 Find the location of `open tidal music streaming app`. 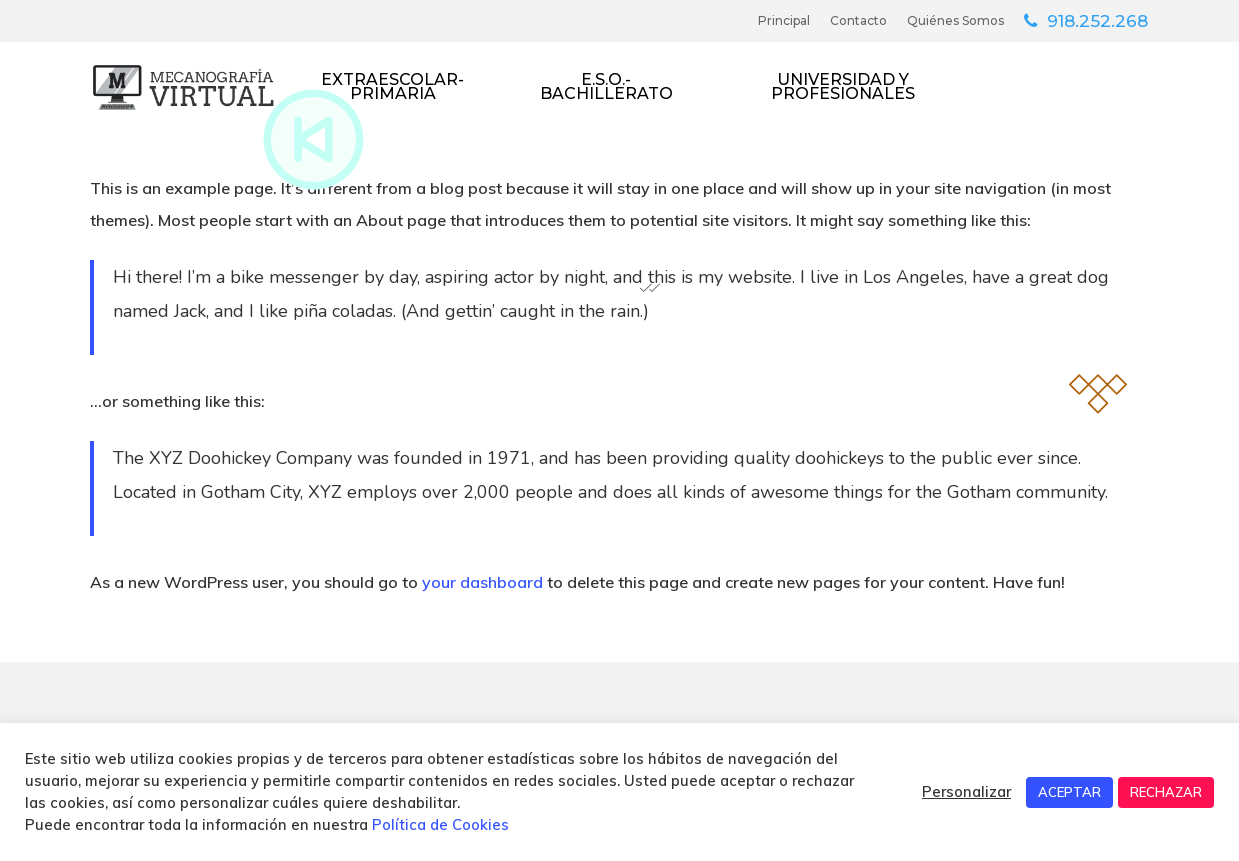

open tidal music streaming app is located at coordinates (1098, 392).